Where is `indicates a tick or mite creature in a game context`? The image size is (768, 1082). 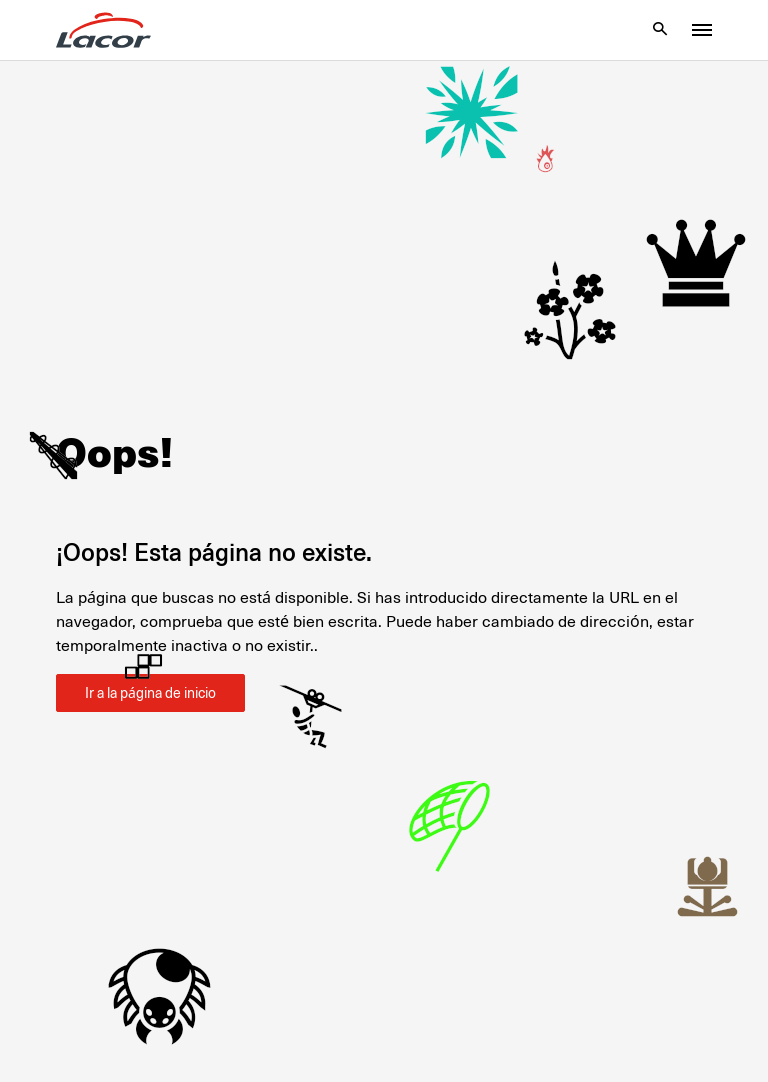
indicates a tick or mite creature in a game context is located at coordinates (158, 997).